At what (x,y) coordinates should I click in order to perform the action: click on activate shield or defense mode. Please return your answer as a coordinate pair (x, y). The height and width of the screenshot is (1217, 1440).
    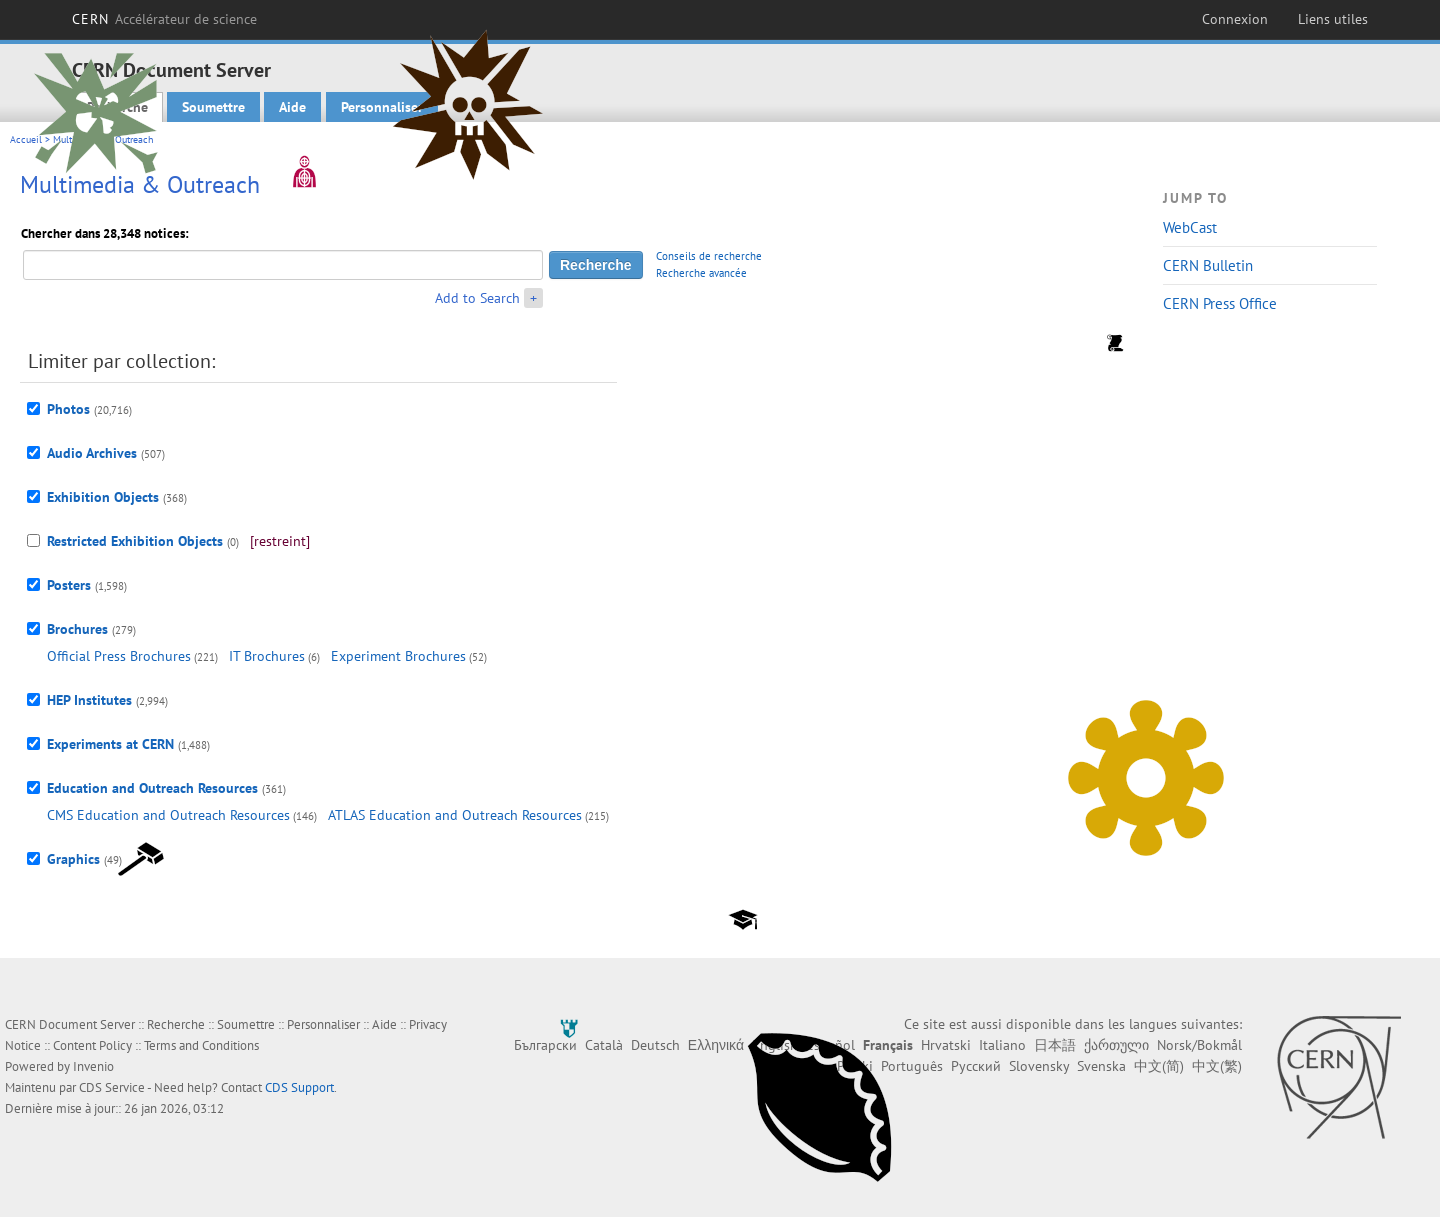
    Looking at the image, I should click on (569, 1029).